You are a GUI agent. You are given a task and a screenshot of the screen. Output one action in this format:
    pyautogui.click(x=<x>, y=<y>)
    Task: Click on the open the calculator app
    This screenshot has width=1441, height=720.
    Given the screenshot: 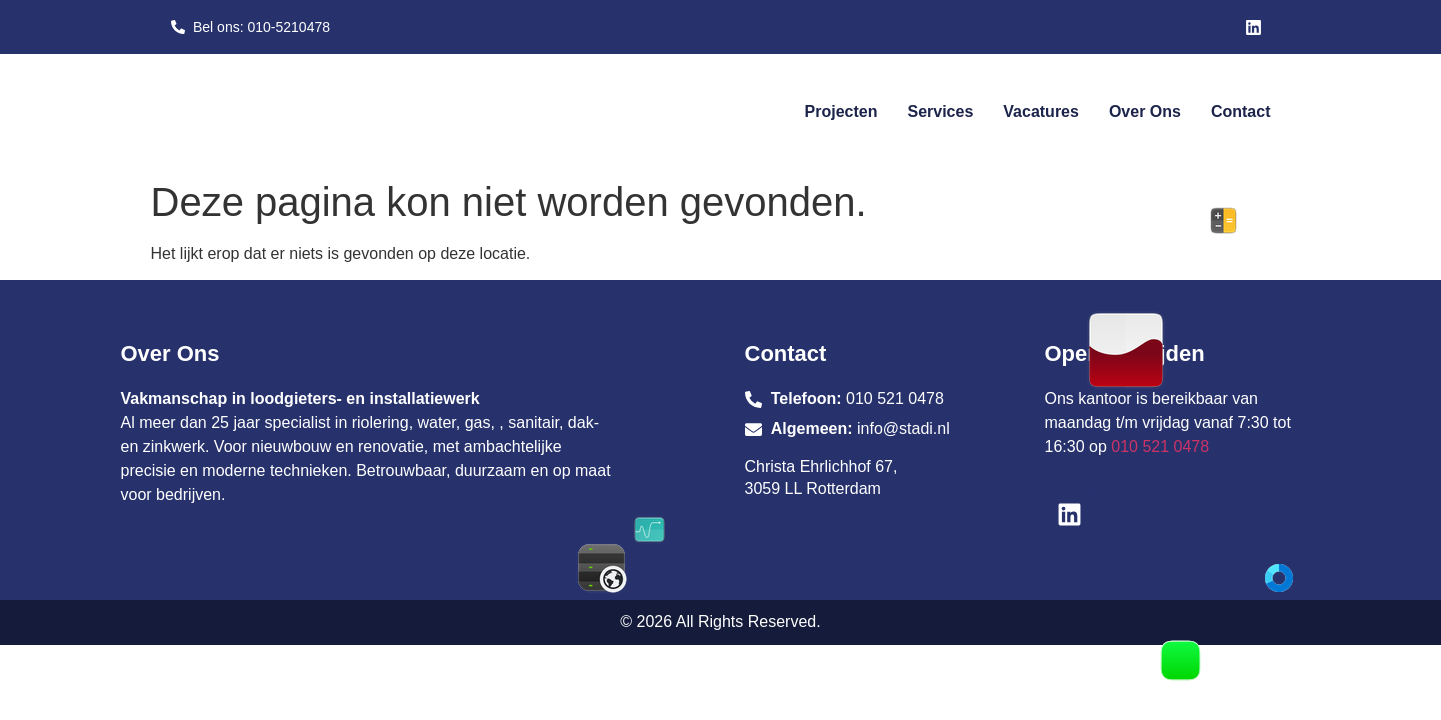 What is the action you would take?
    pyautogui.click(x=1223, y=220)
    